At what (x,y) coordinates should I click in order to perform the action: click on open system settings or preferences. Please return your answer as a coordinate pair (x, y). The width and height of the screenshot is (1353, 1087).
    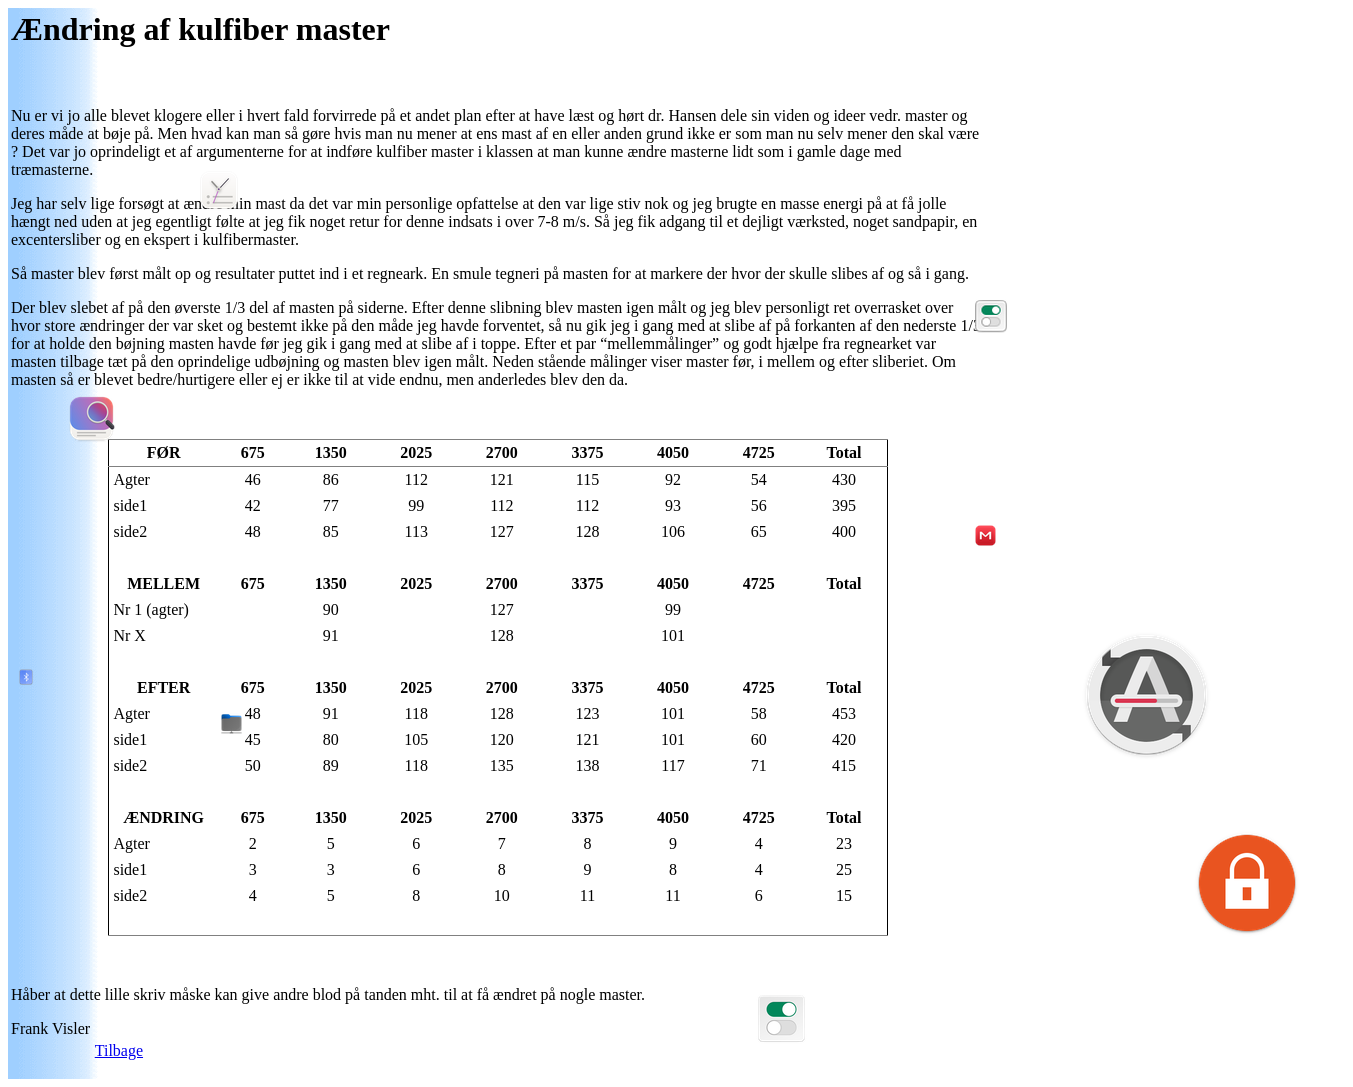
    Looking at the image, I should click on (781, 1018).